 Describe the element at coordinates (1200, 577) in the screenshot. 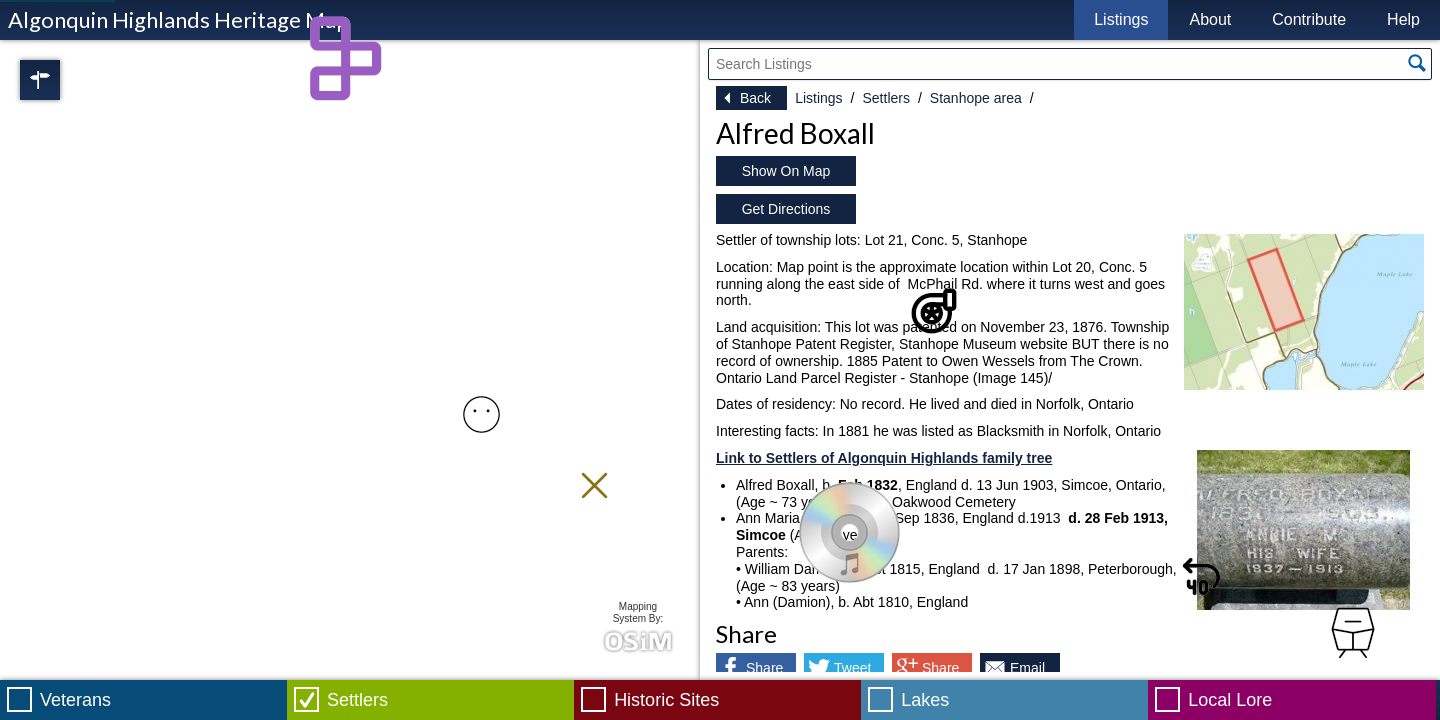

I see `rewind media 40 seconds` at that location.